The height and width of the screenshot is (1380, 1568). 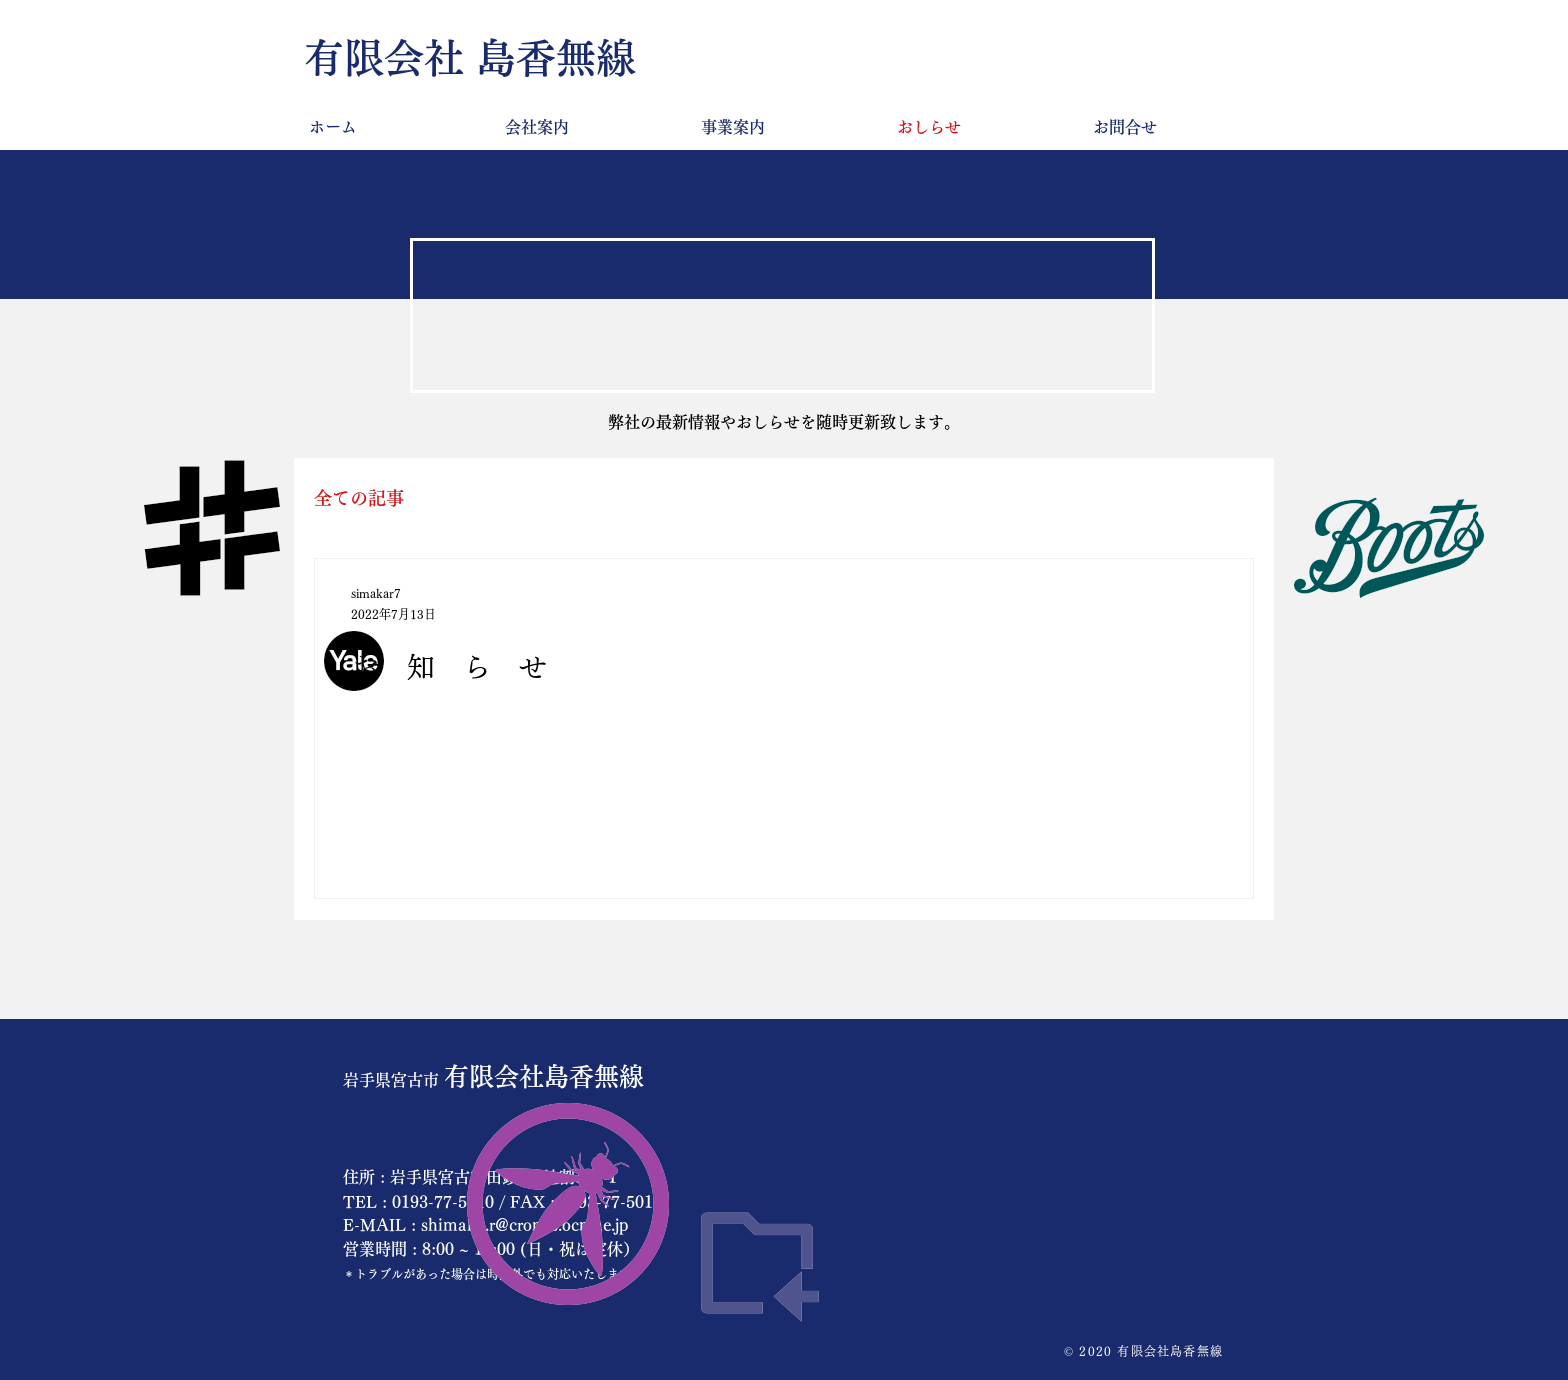 I want to click on yale university branding or affiliation, so click(x=354, y=661).